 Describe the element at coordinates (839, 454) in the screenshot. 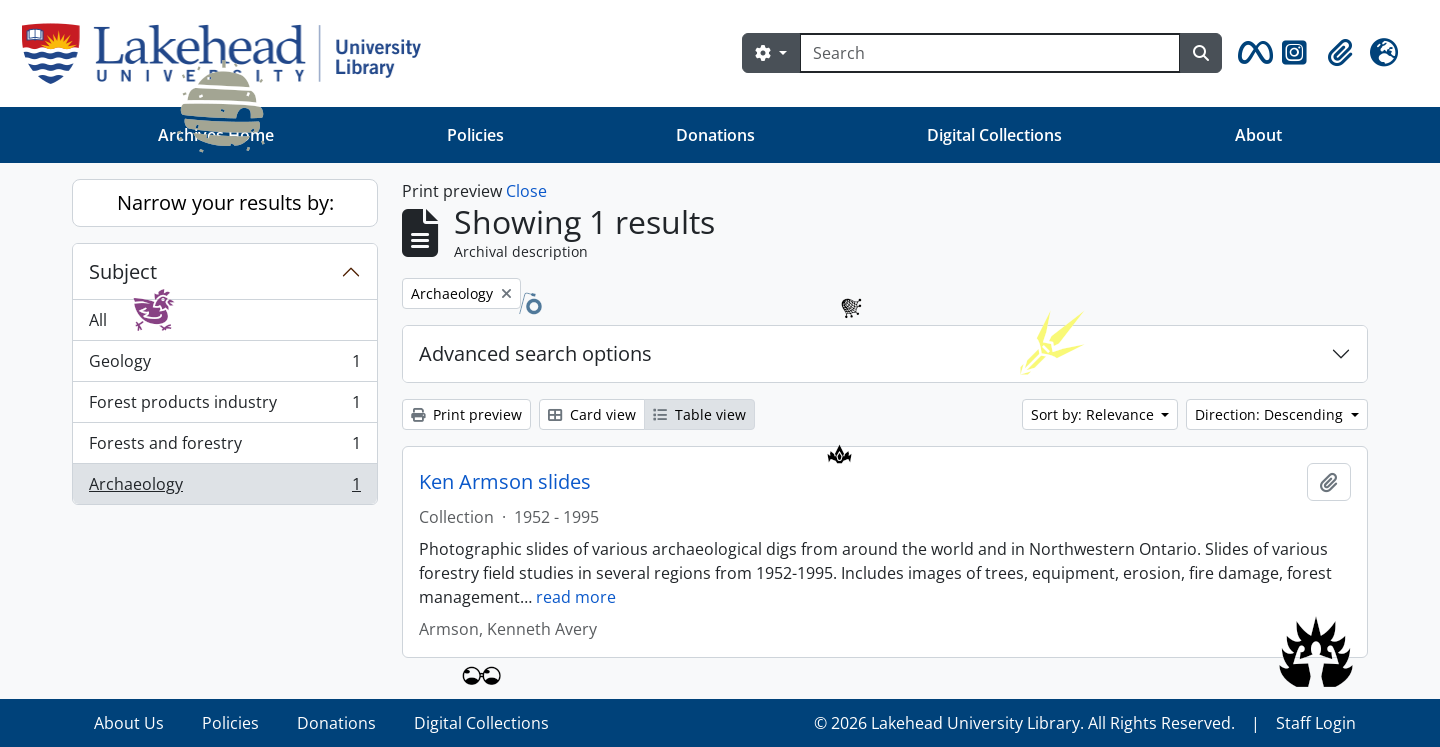

I see `indicates royalty or kingdom-related game feature` at that location.